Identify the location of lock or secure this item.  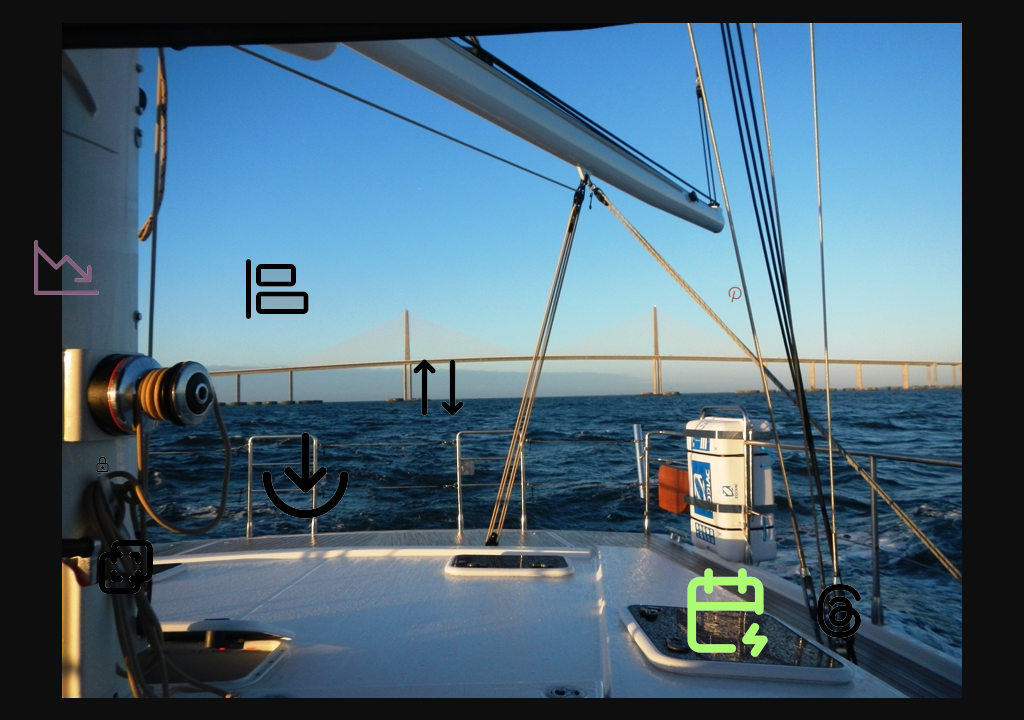
(102, 464).